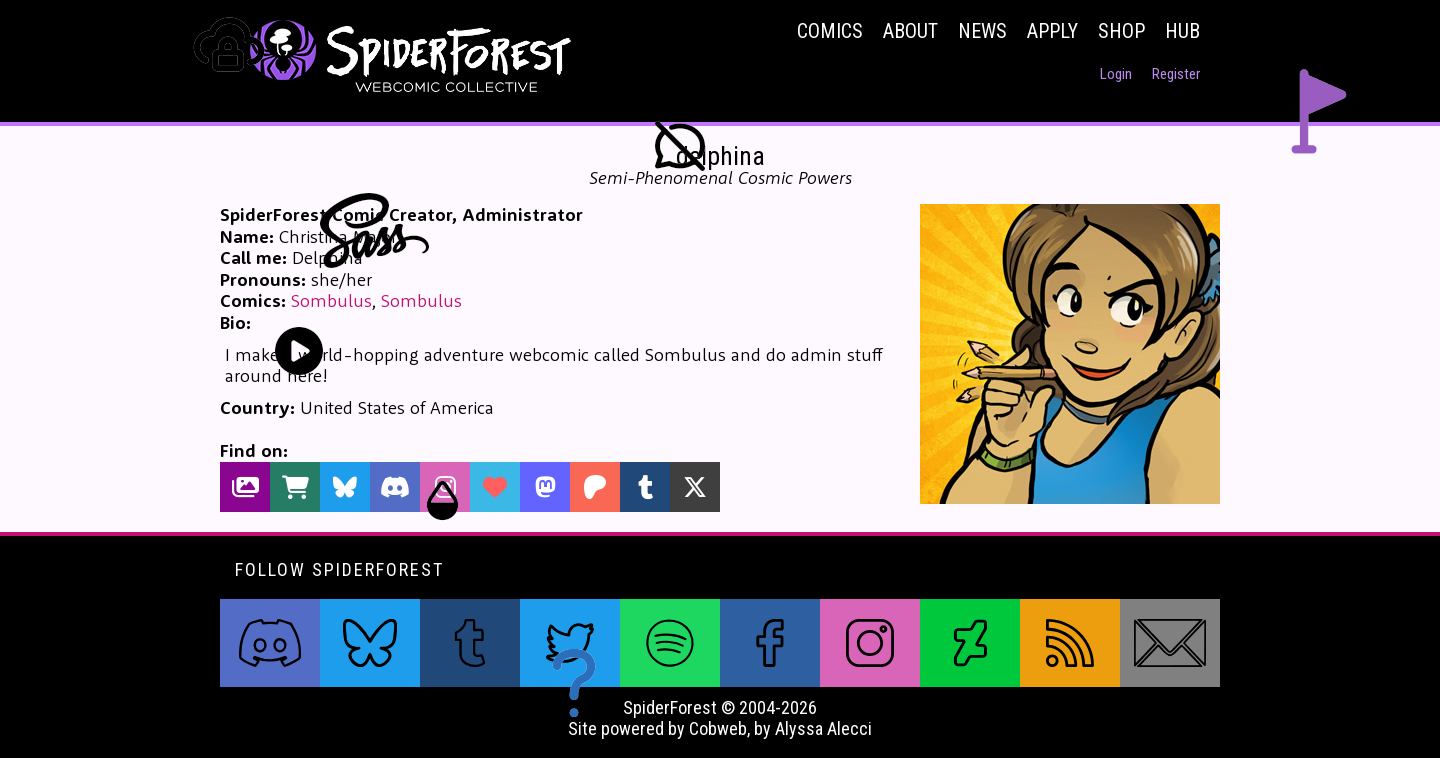 This screenshot has height=758, width=1440. What do you see at coordinates (680, 146) in the screenshot?
I see `messaging is disabled or unavailable` at bounding box center [680, 146].